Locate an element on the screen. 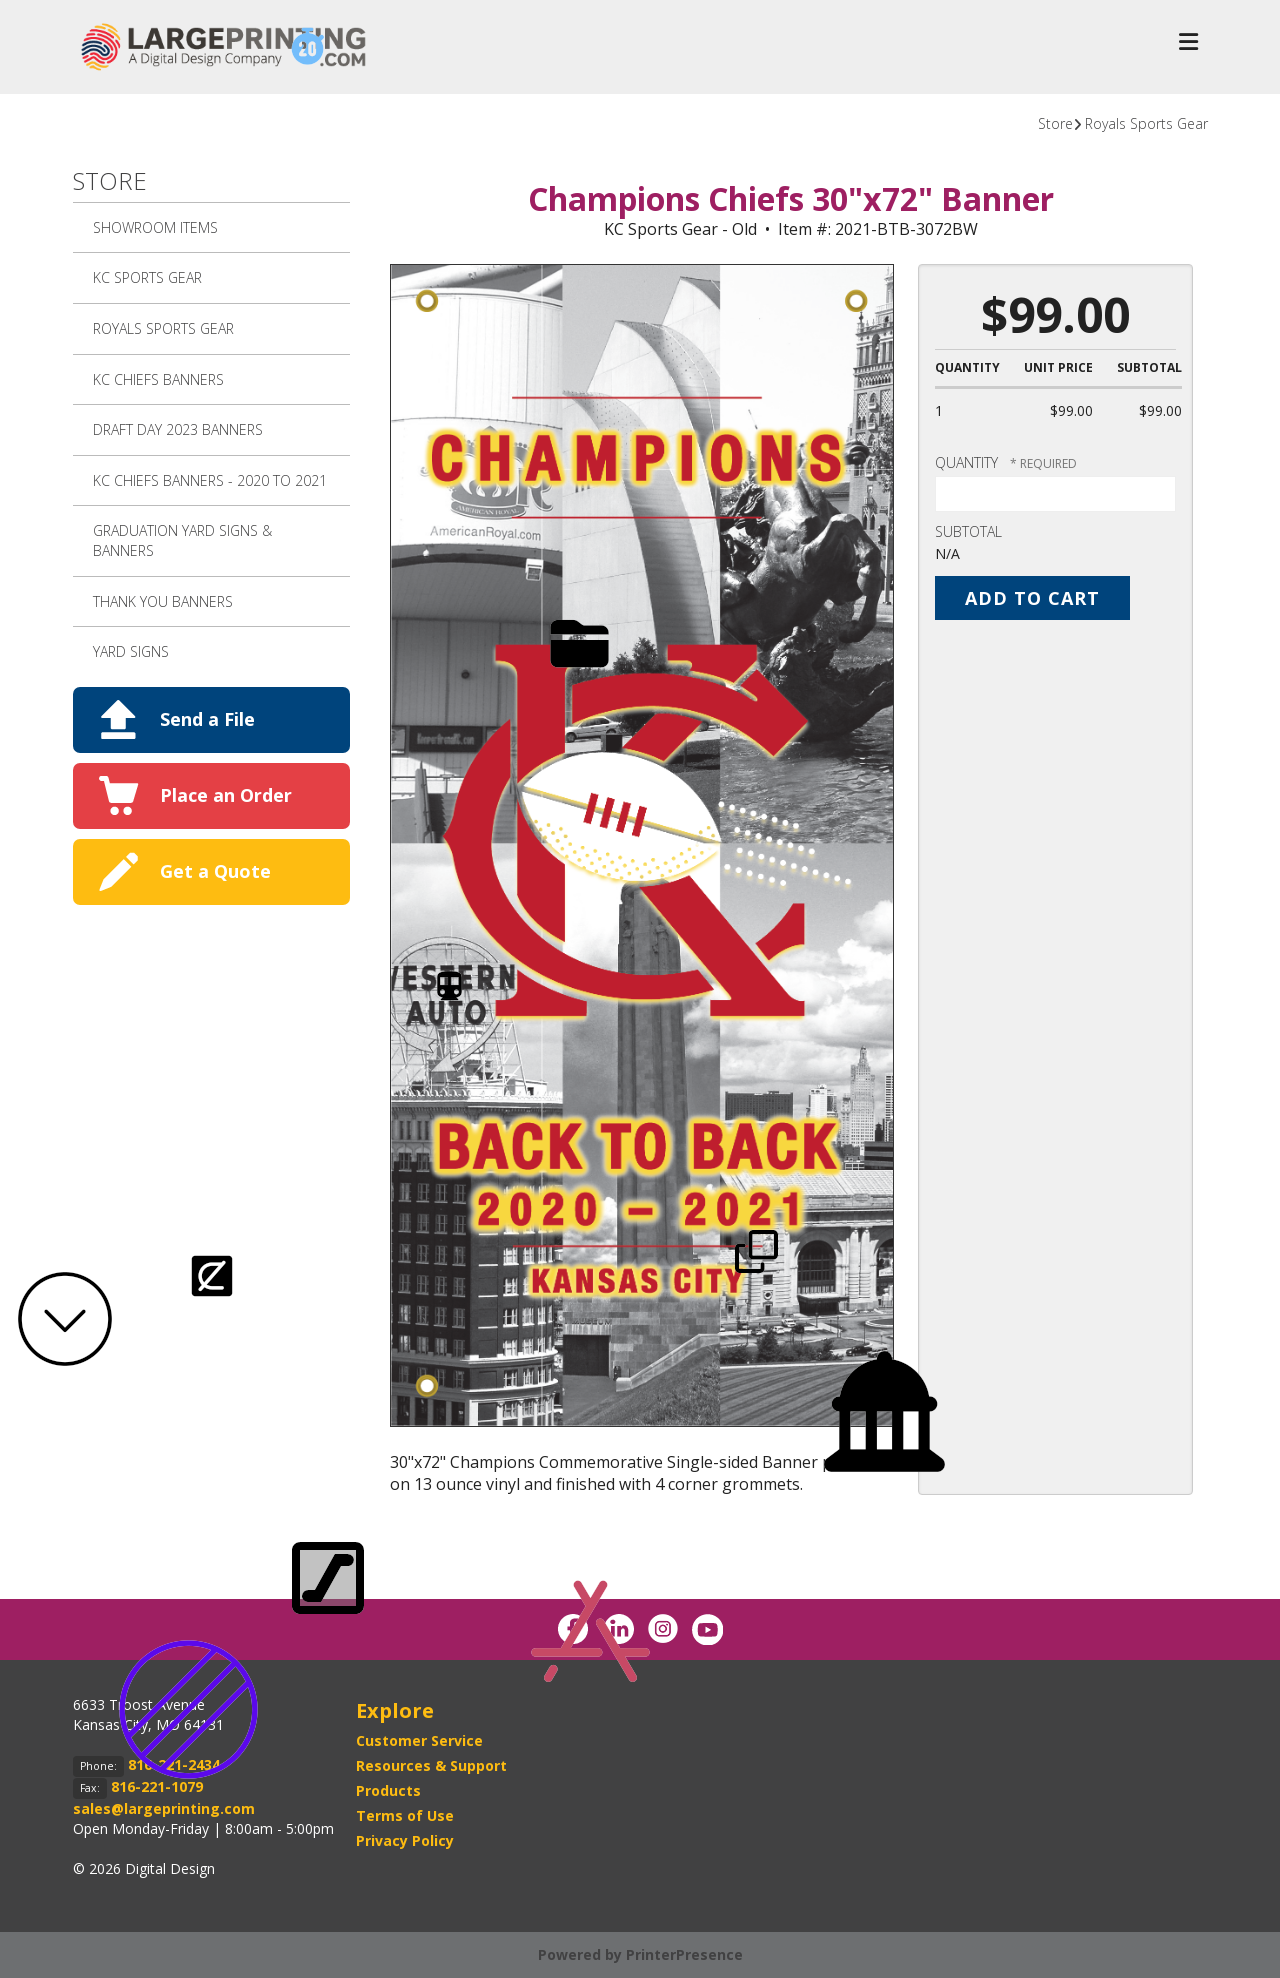 The height and width of the screenshot is (1978, 1280). set a 20-second timer is located at coordinates (307, 46).